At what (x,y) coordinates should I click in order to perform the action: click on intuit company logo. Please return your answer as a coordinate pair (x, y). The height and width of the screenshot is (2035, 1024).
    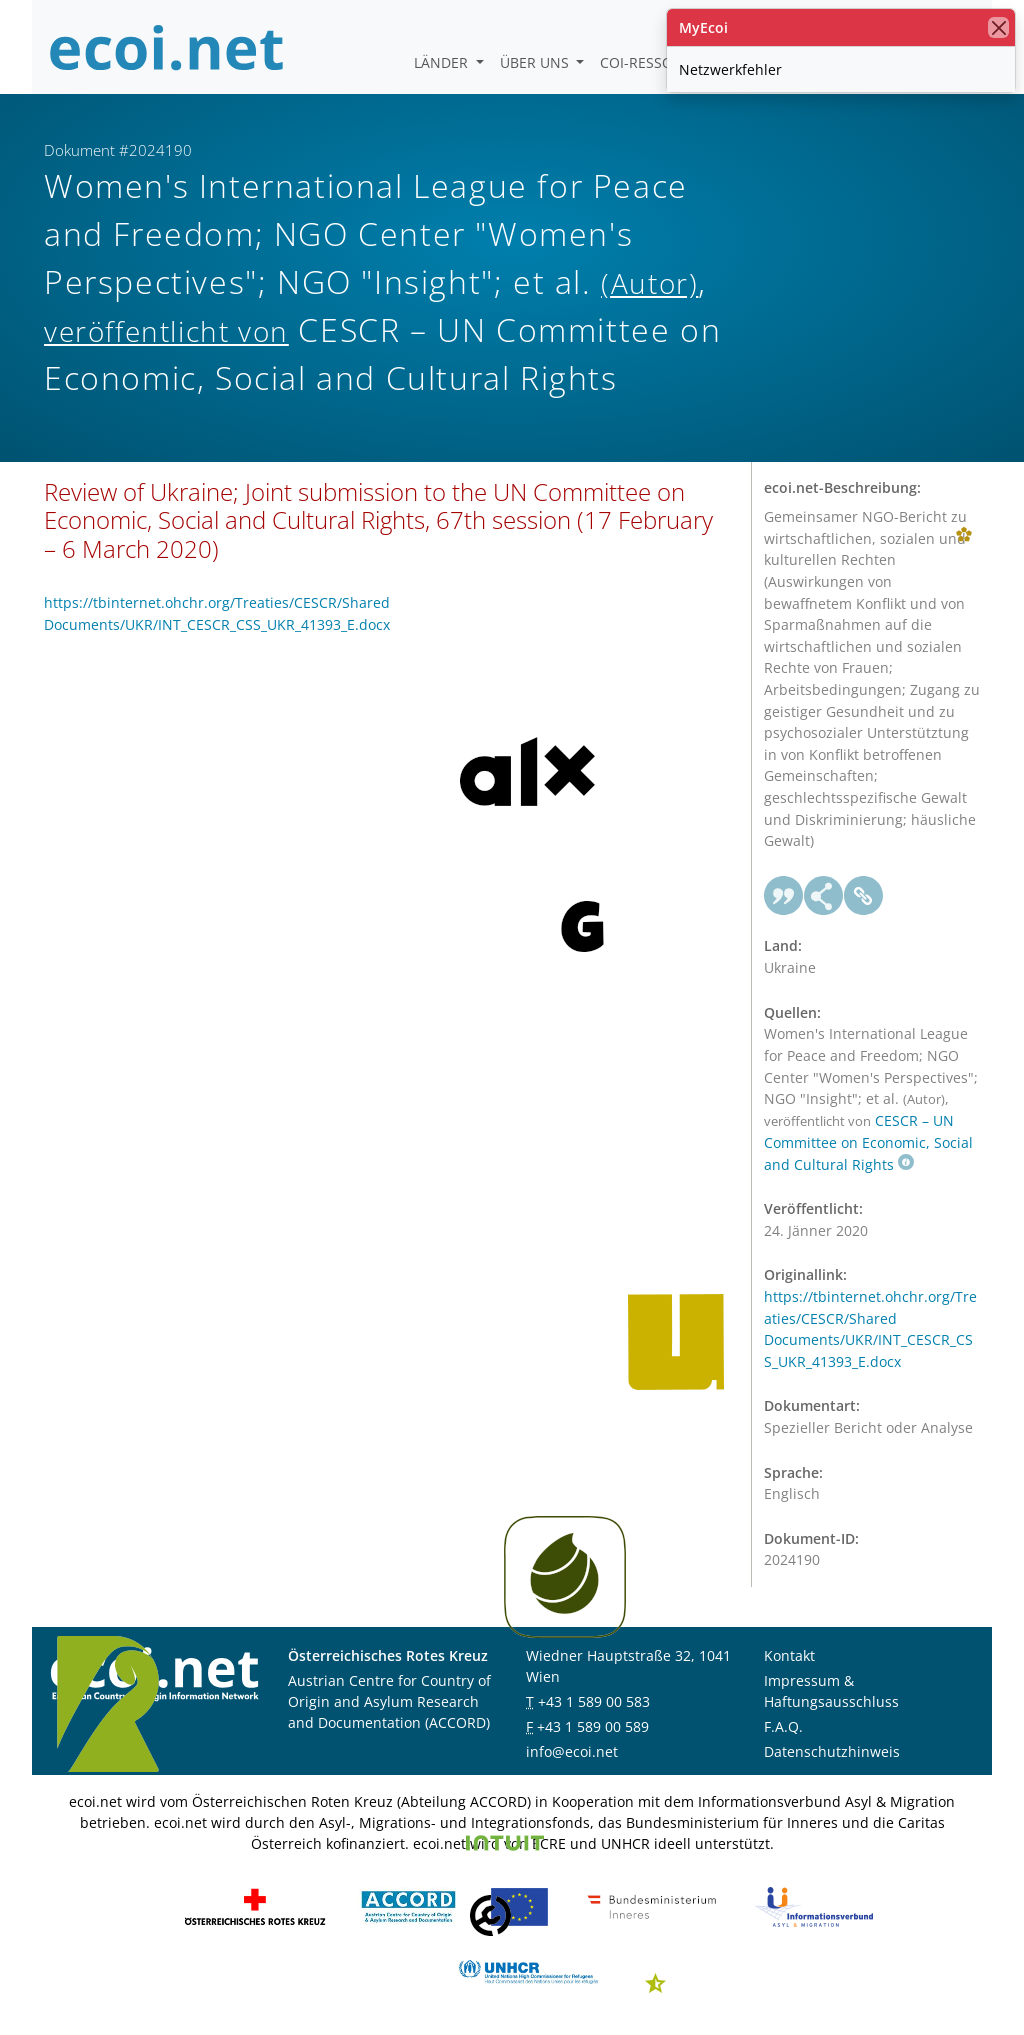
    Looking at the image, I should click on (505, 1843).